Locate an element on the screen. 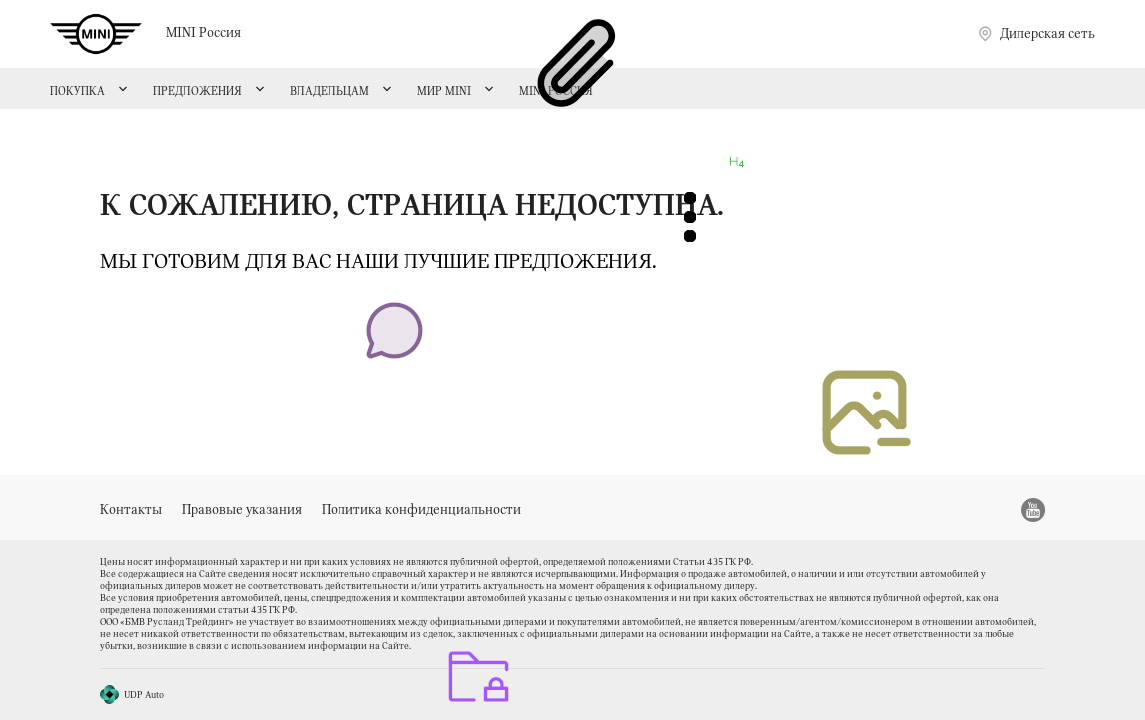  remove a photo from your collection is located at coordinates (864, 412).